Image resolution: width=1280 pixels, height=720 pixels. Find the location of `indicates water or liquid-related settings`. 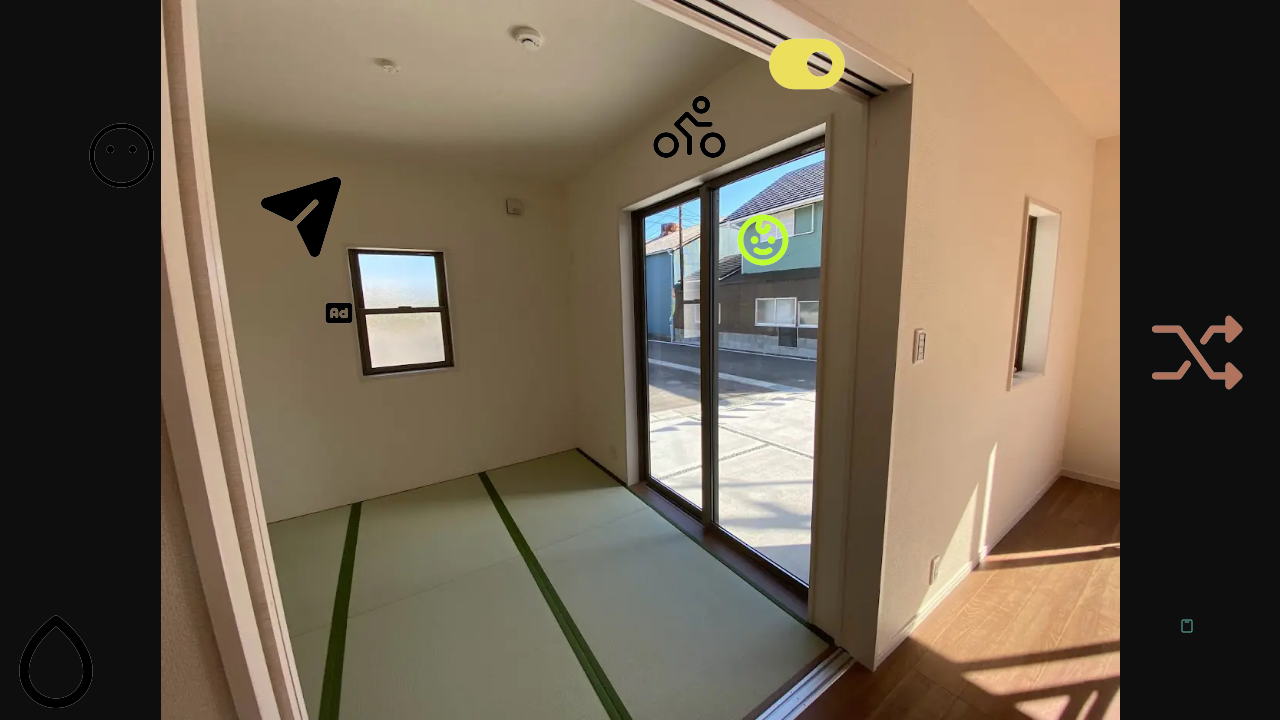

indicates water or liquid-related settings is located at coordinates (56, 665).